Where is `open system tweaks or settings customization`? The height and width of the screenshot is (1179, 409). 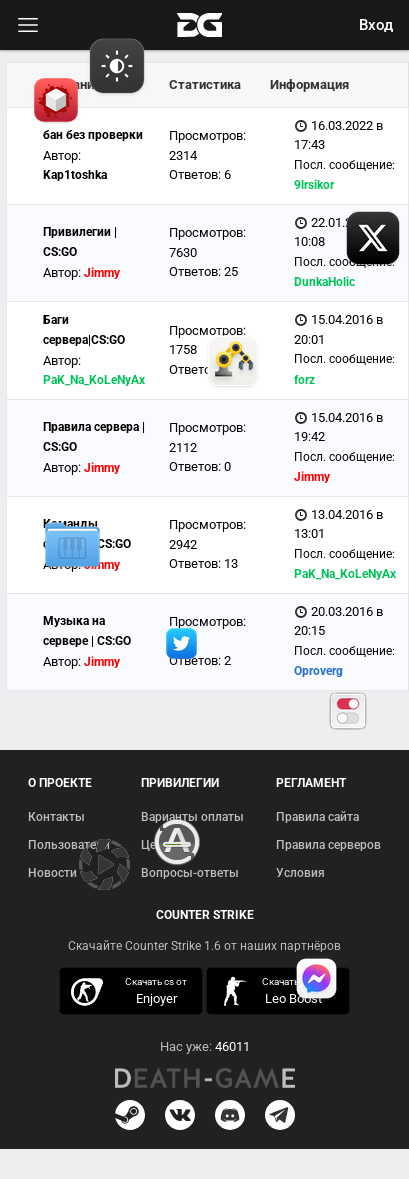 open system tweaks or settings customization is located at coordinates (348, 711).